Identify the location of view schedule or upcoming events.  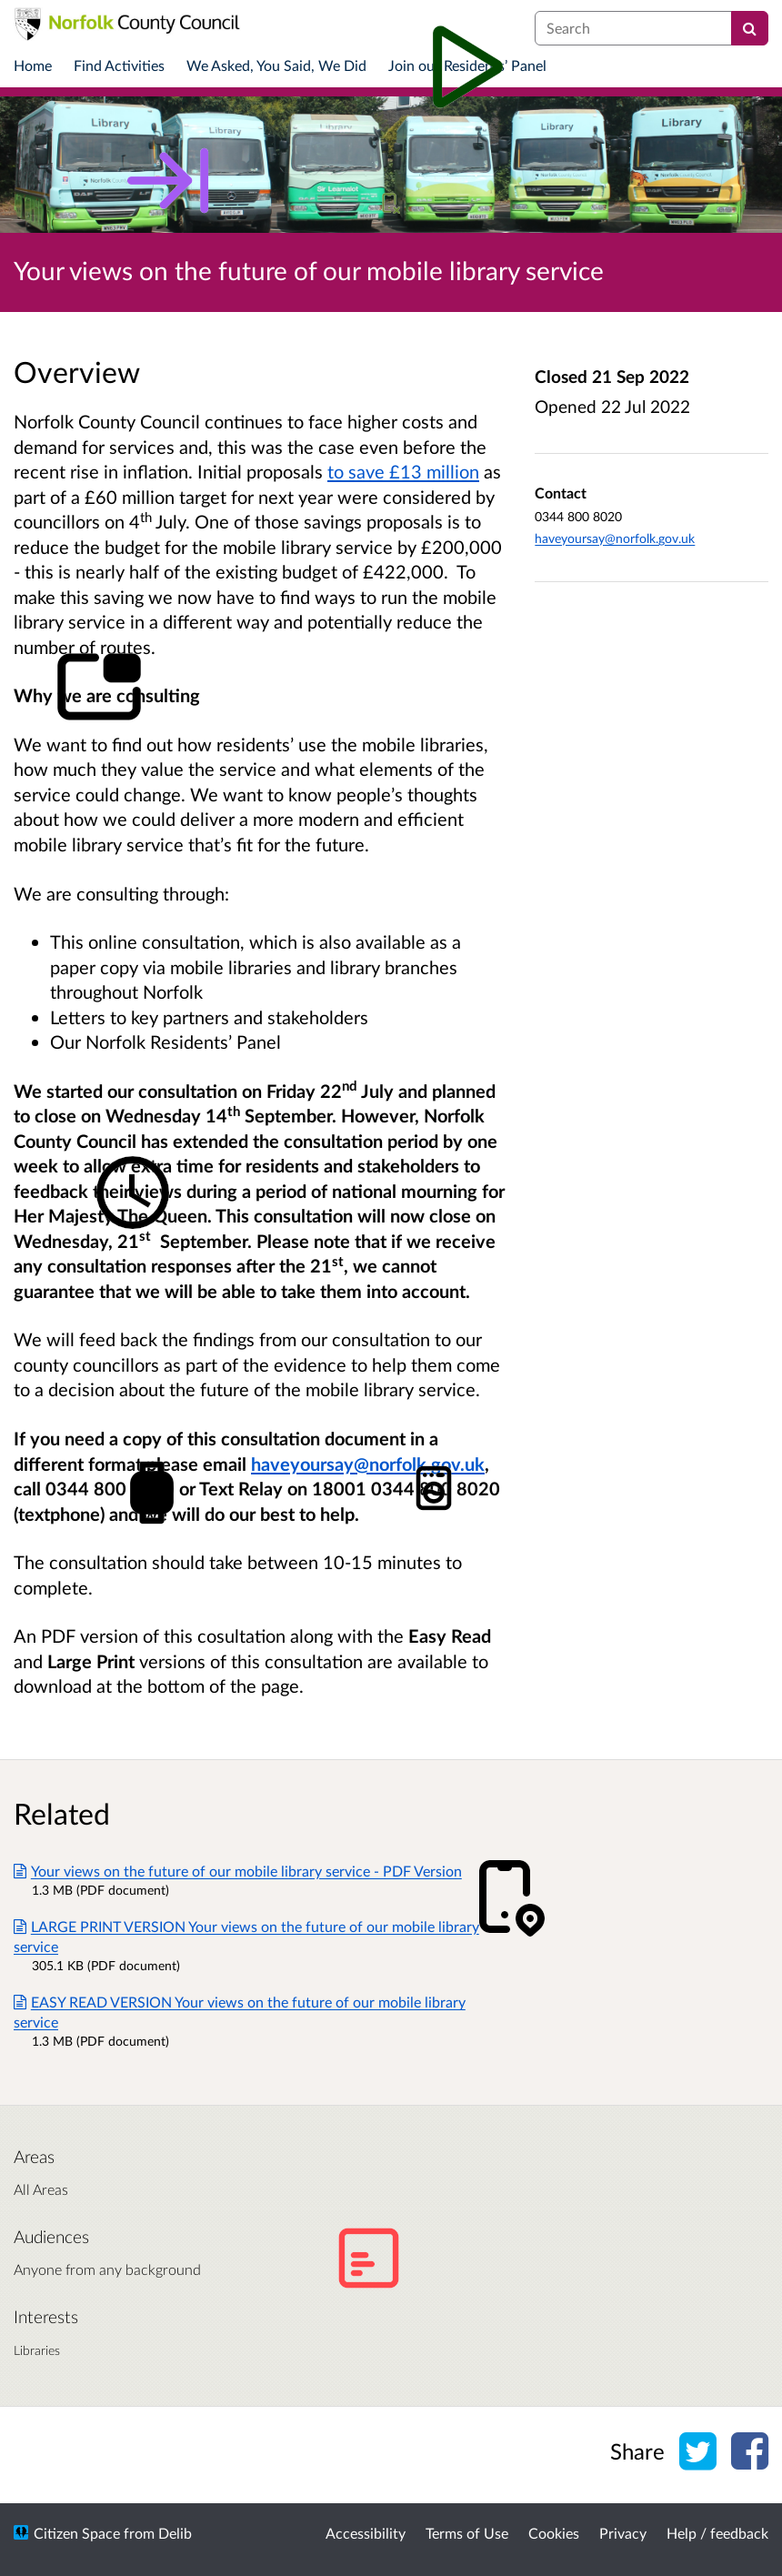
(133, 1192).